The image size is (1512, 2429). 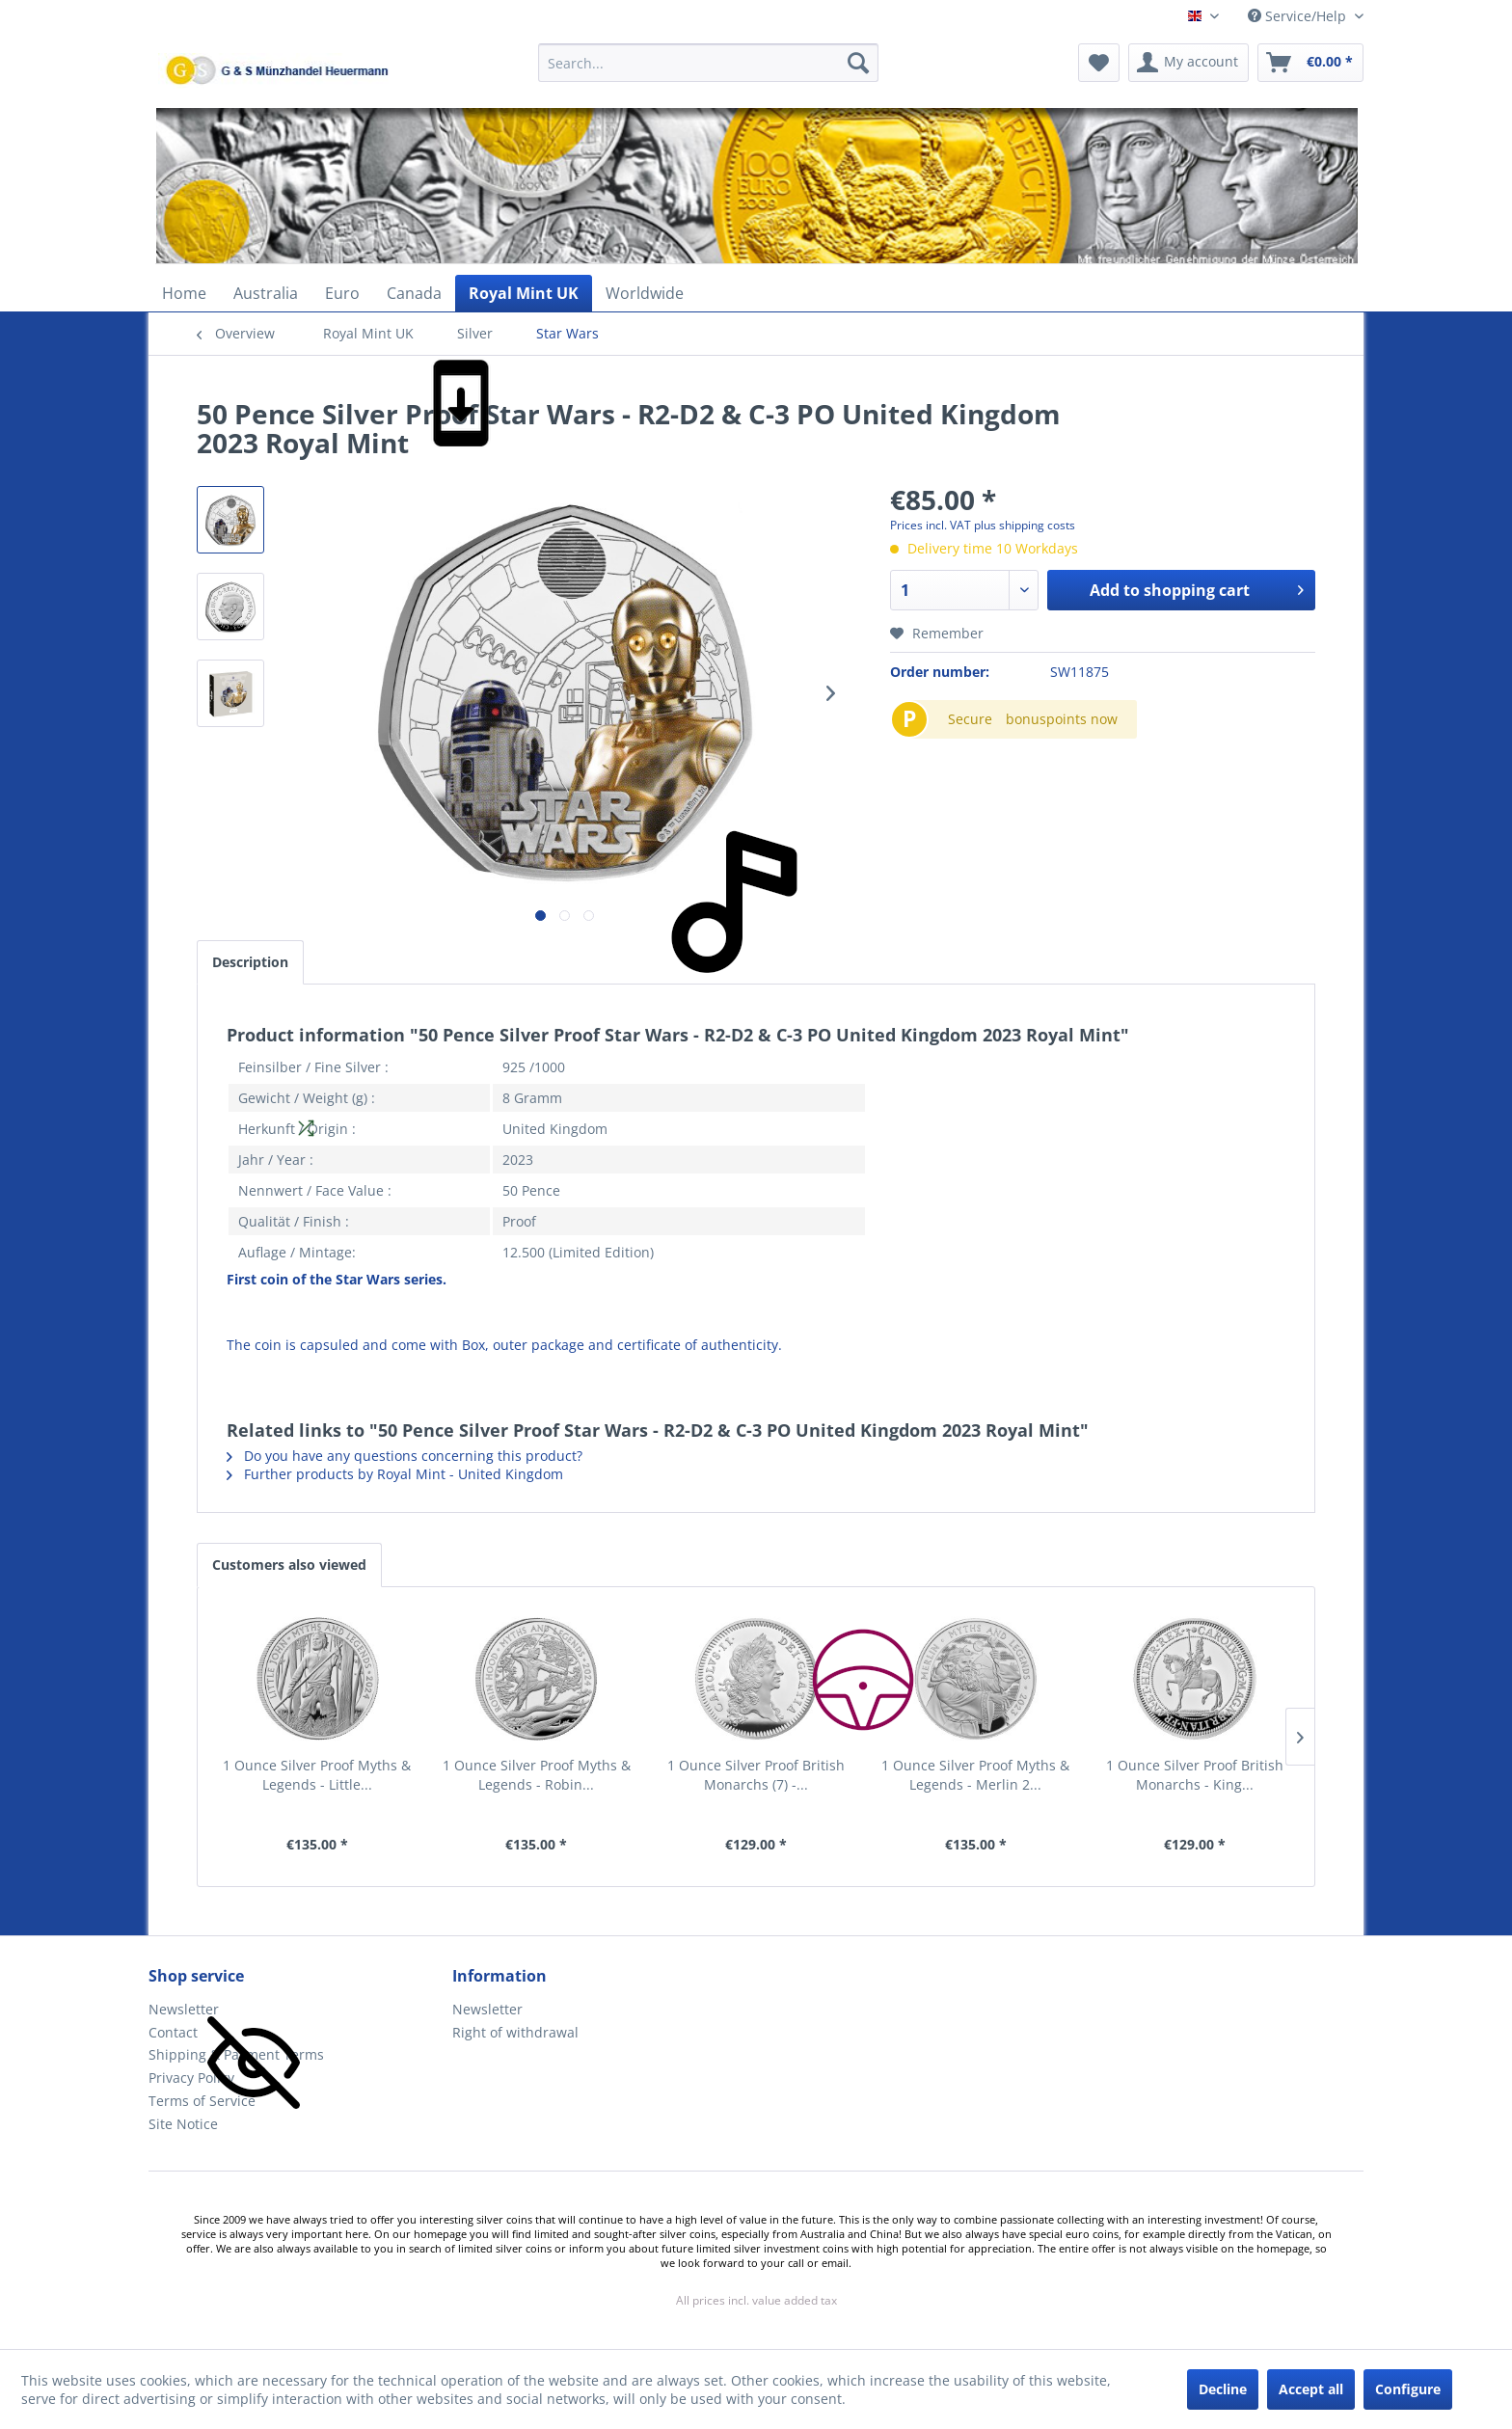 What do you see at coordinates (863, 1680) in the screenshot?
I see `access driving or navigation mode` at bounding box center [863, 1680].